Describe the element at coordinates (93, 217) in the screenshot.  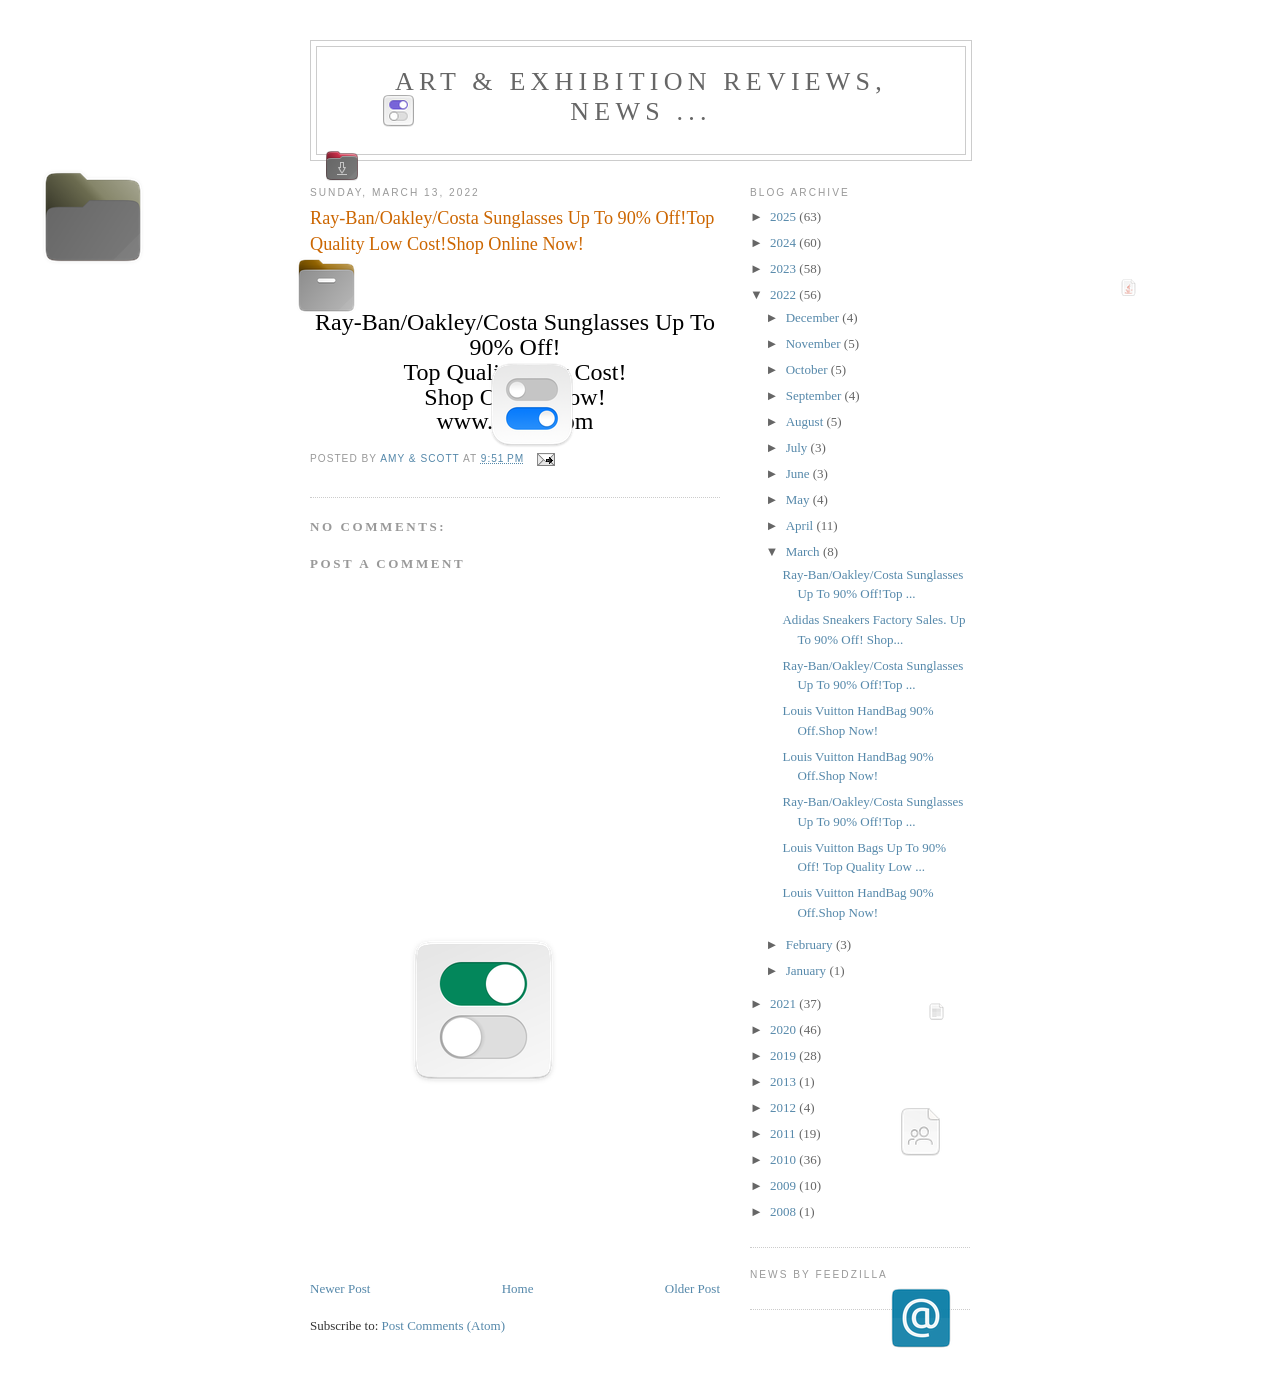
I see `an open folder in the file system` at that location.